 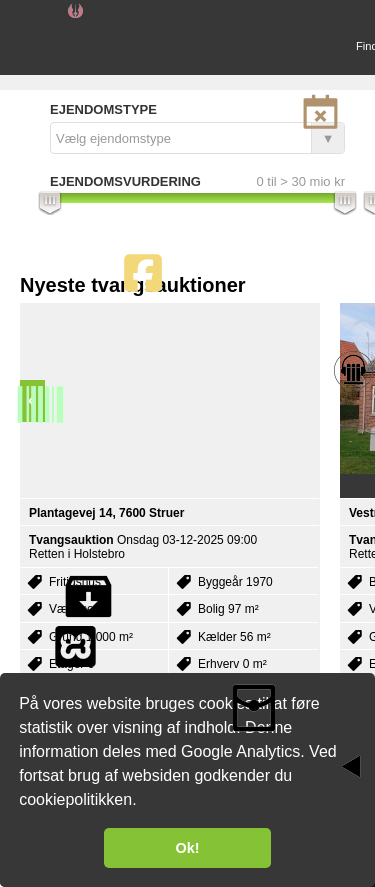 I want to click on send or receive a red packet (hongbao), so click(x=254, y=708).